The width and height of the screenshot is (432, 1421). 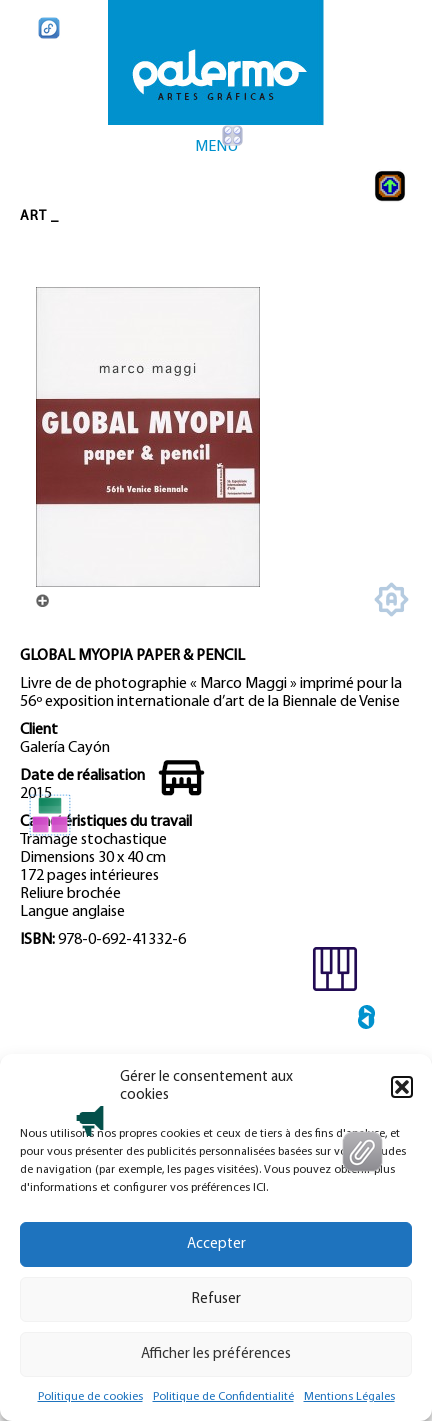 What do you see at coordinates (232, 135) in the screenshot?
I see `open Dosage medication tracking app` at bounding box center [232, 135].